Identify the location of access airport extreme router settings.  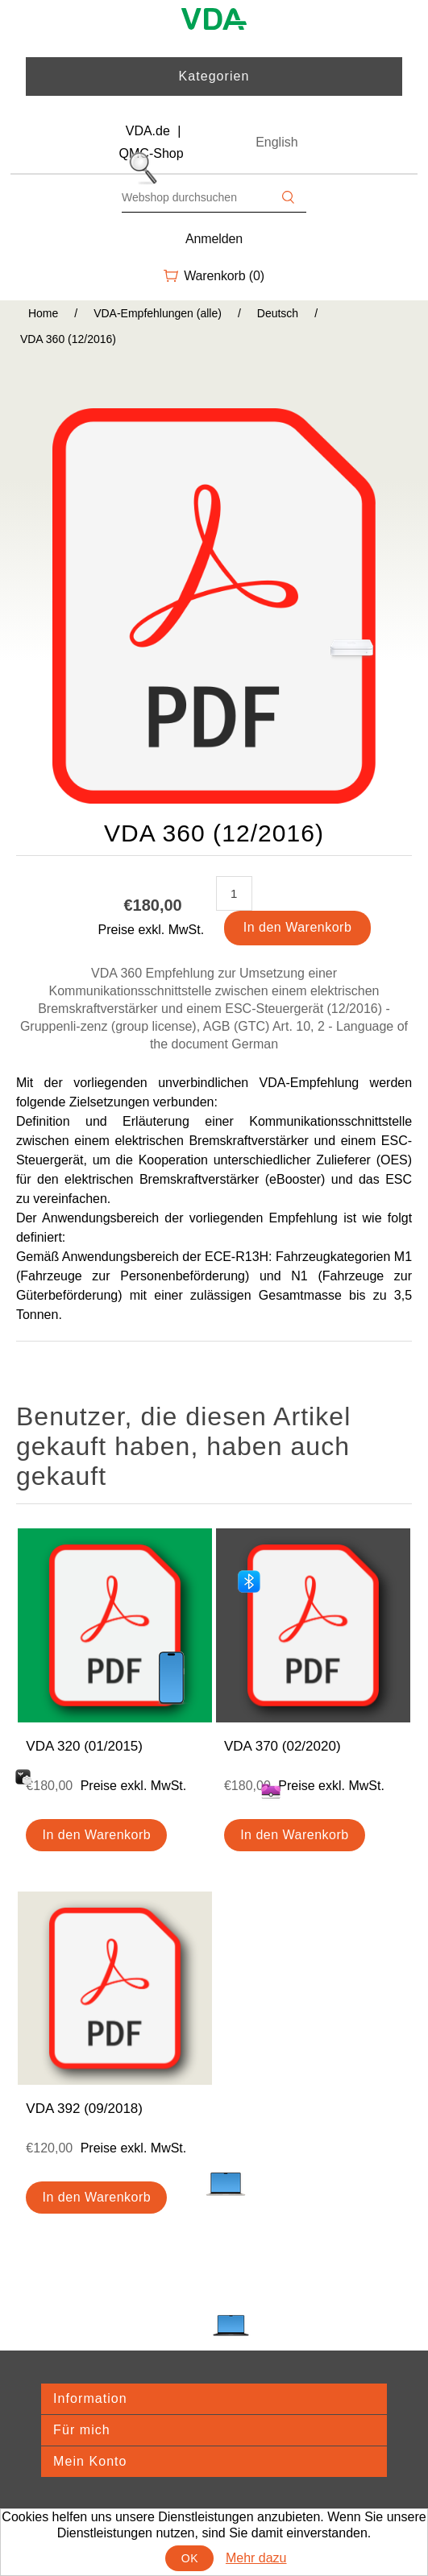
(351, 643).